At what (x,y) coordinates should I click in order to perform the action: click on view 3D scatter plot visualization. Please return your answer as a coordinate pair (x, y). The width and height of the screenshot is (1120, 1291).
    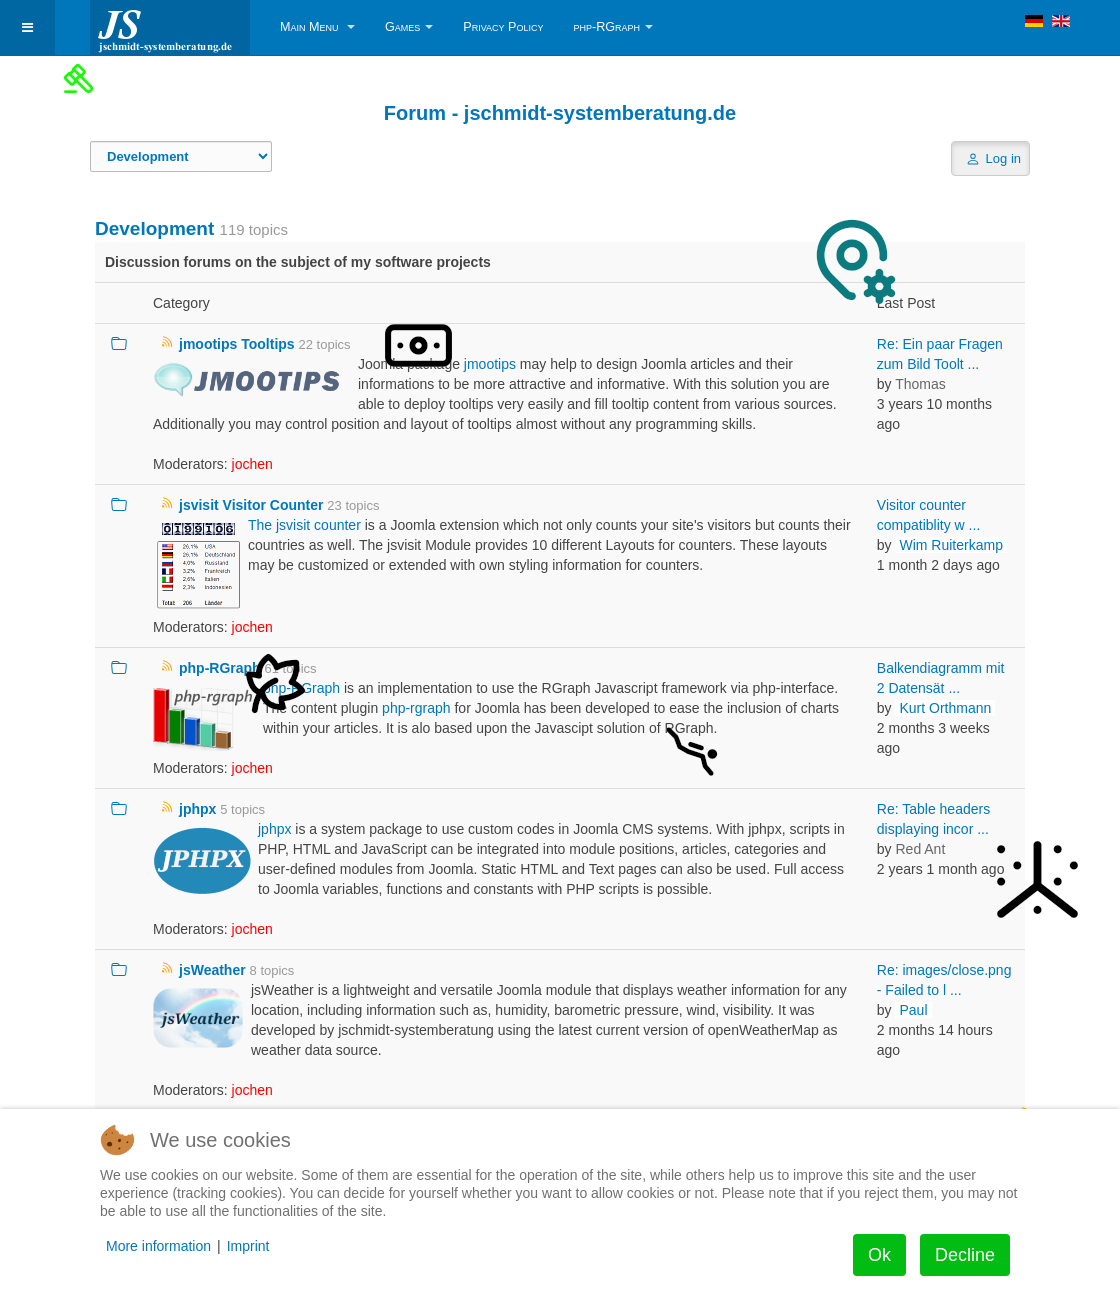
    Looking at the image, I should click on (1037, 881).